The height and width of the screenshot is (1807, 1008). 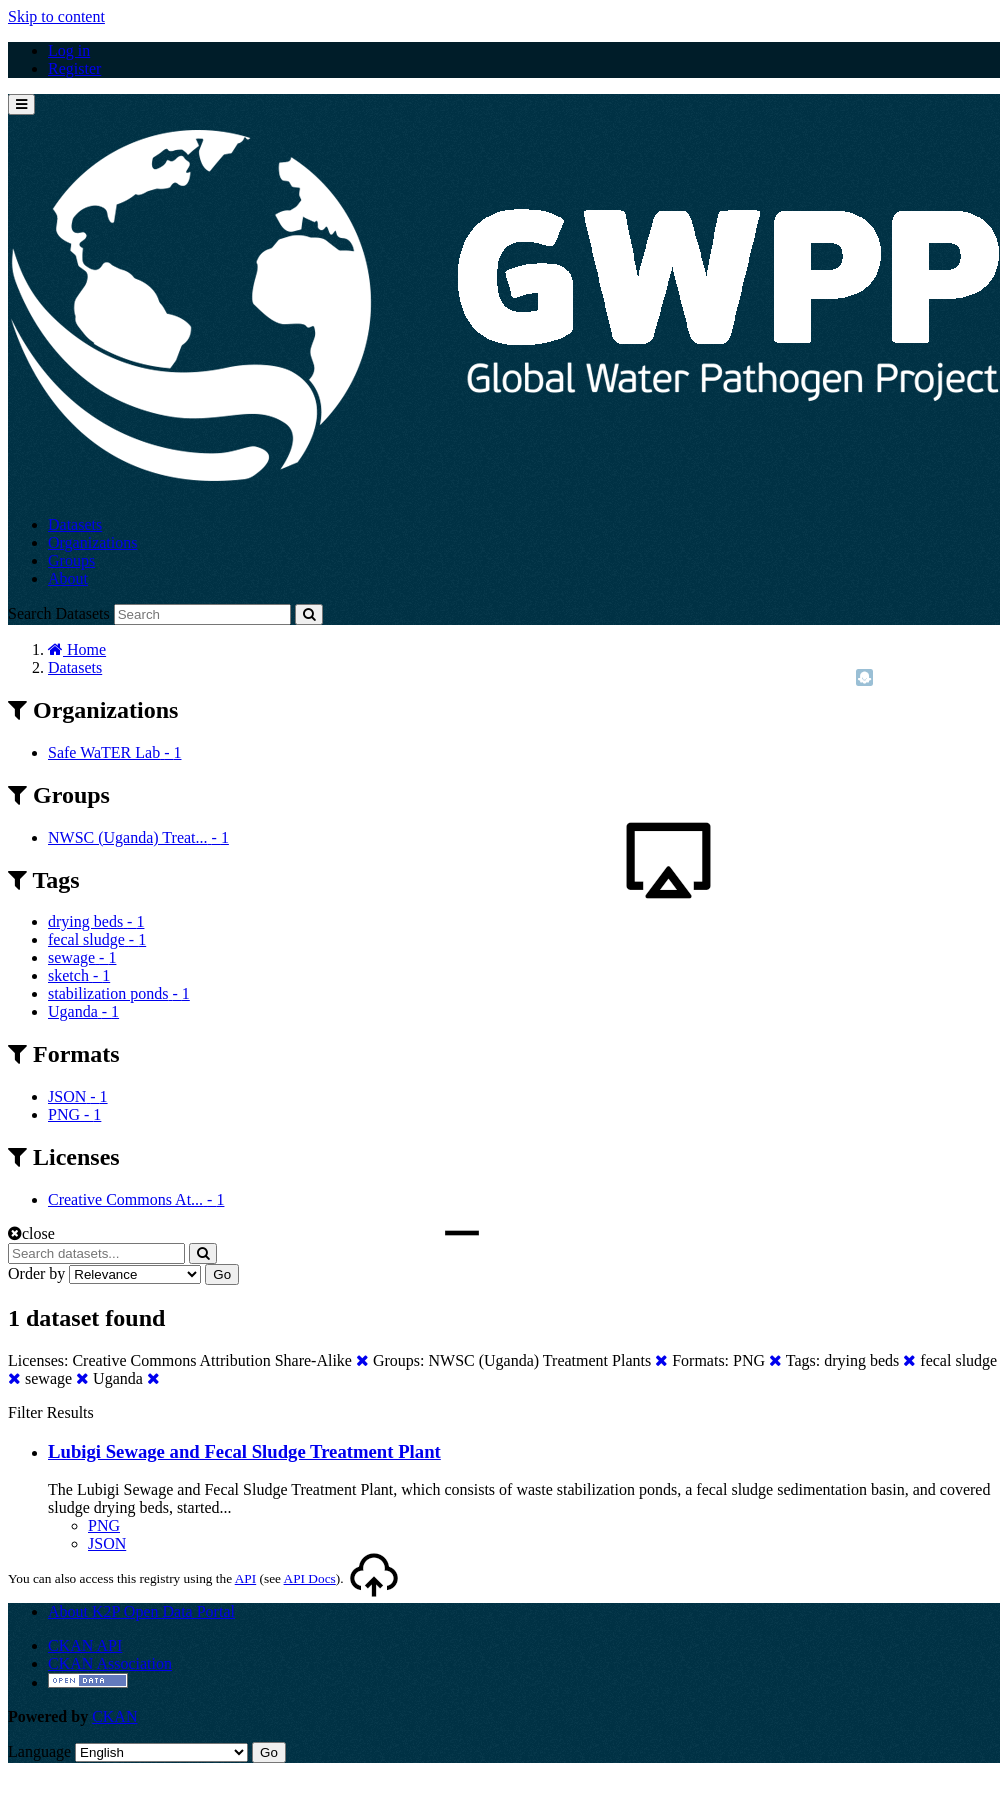 What do you see at coordinates (668, 860) in the screenshot?
I see `stream content to an external display via airplay` at bounding box center [668, 860].